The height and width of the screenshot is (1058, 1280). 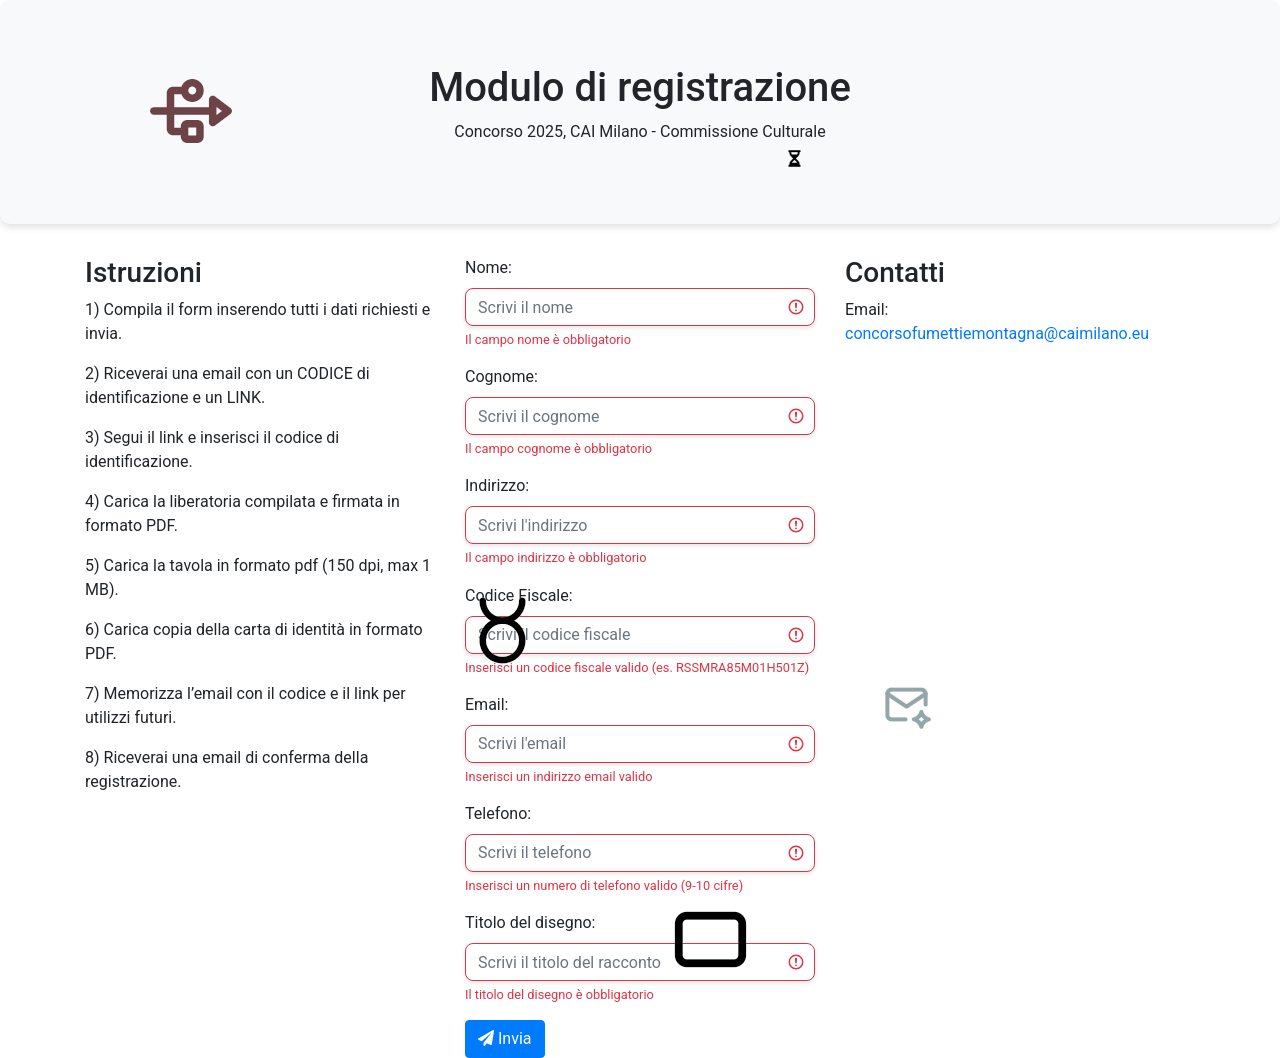 What do you see at coordinates (710, 939) in the screenshot?
I see `switch to landscape orientation` at bounding box center [710, 939].